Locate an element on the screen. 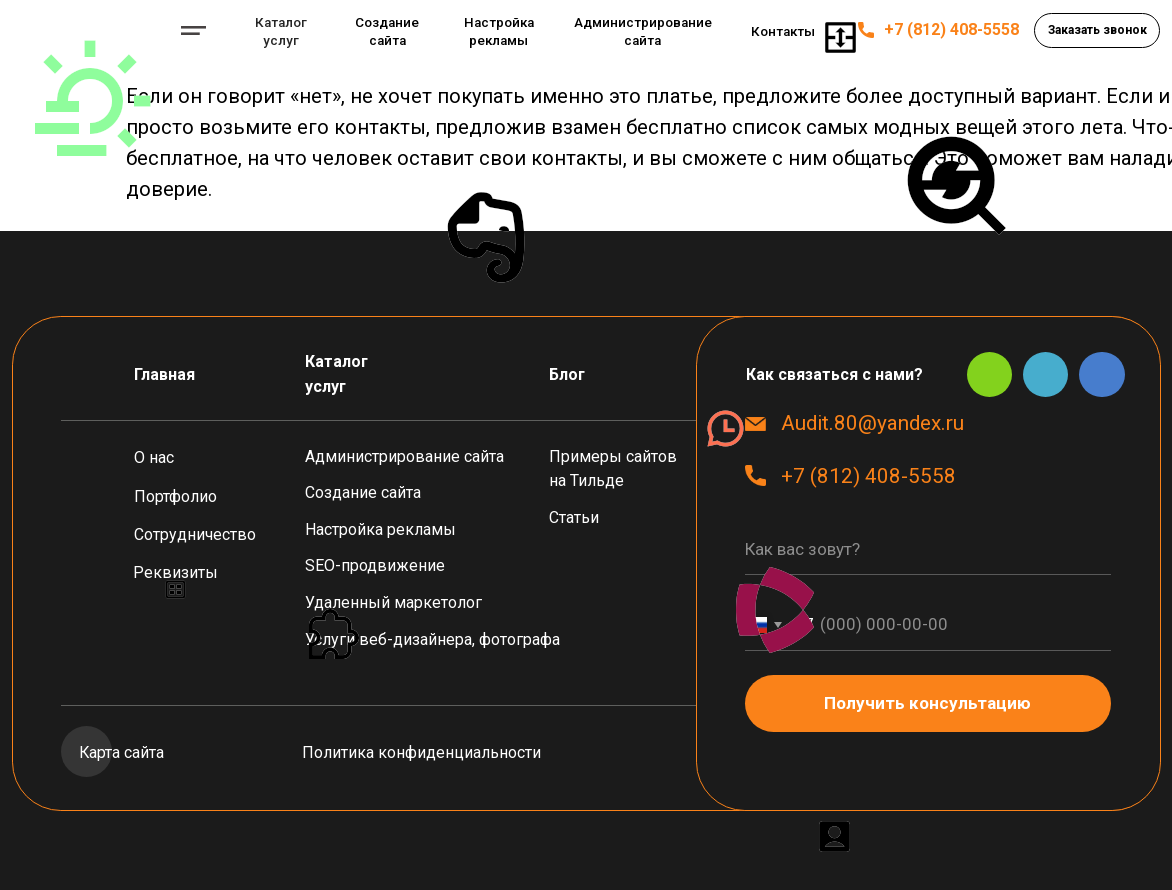 This screenshot has width=1172, height=890. view chat history is located at coordinates (725, 428).